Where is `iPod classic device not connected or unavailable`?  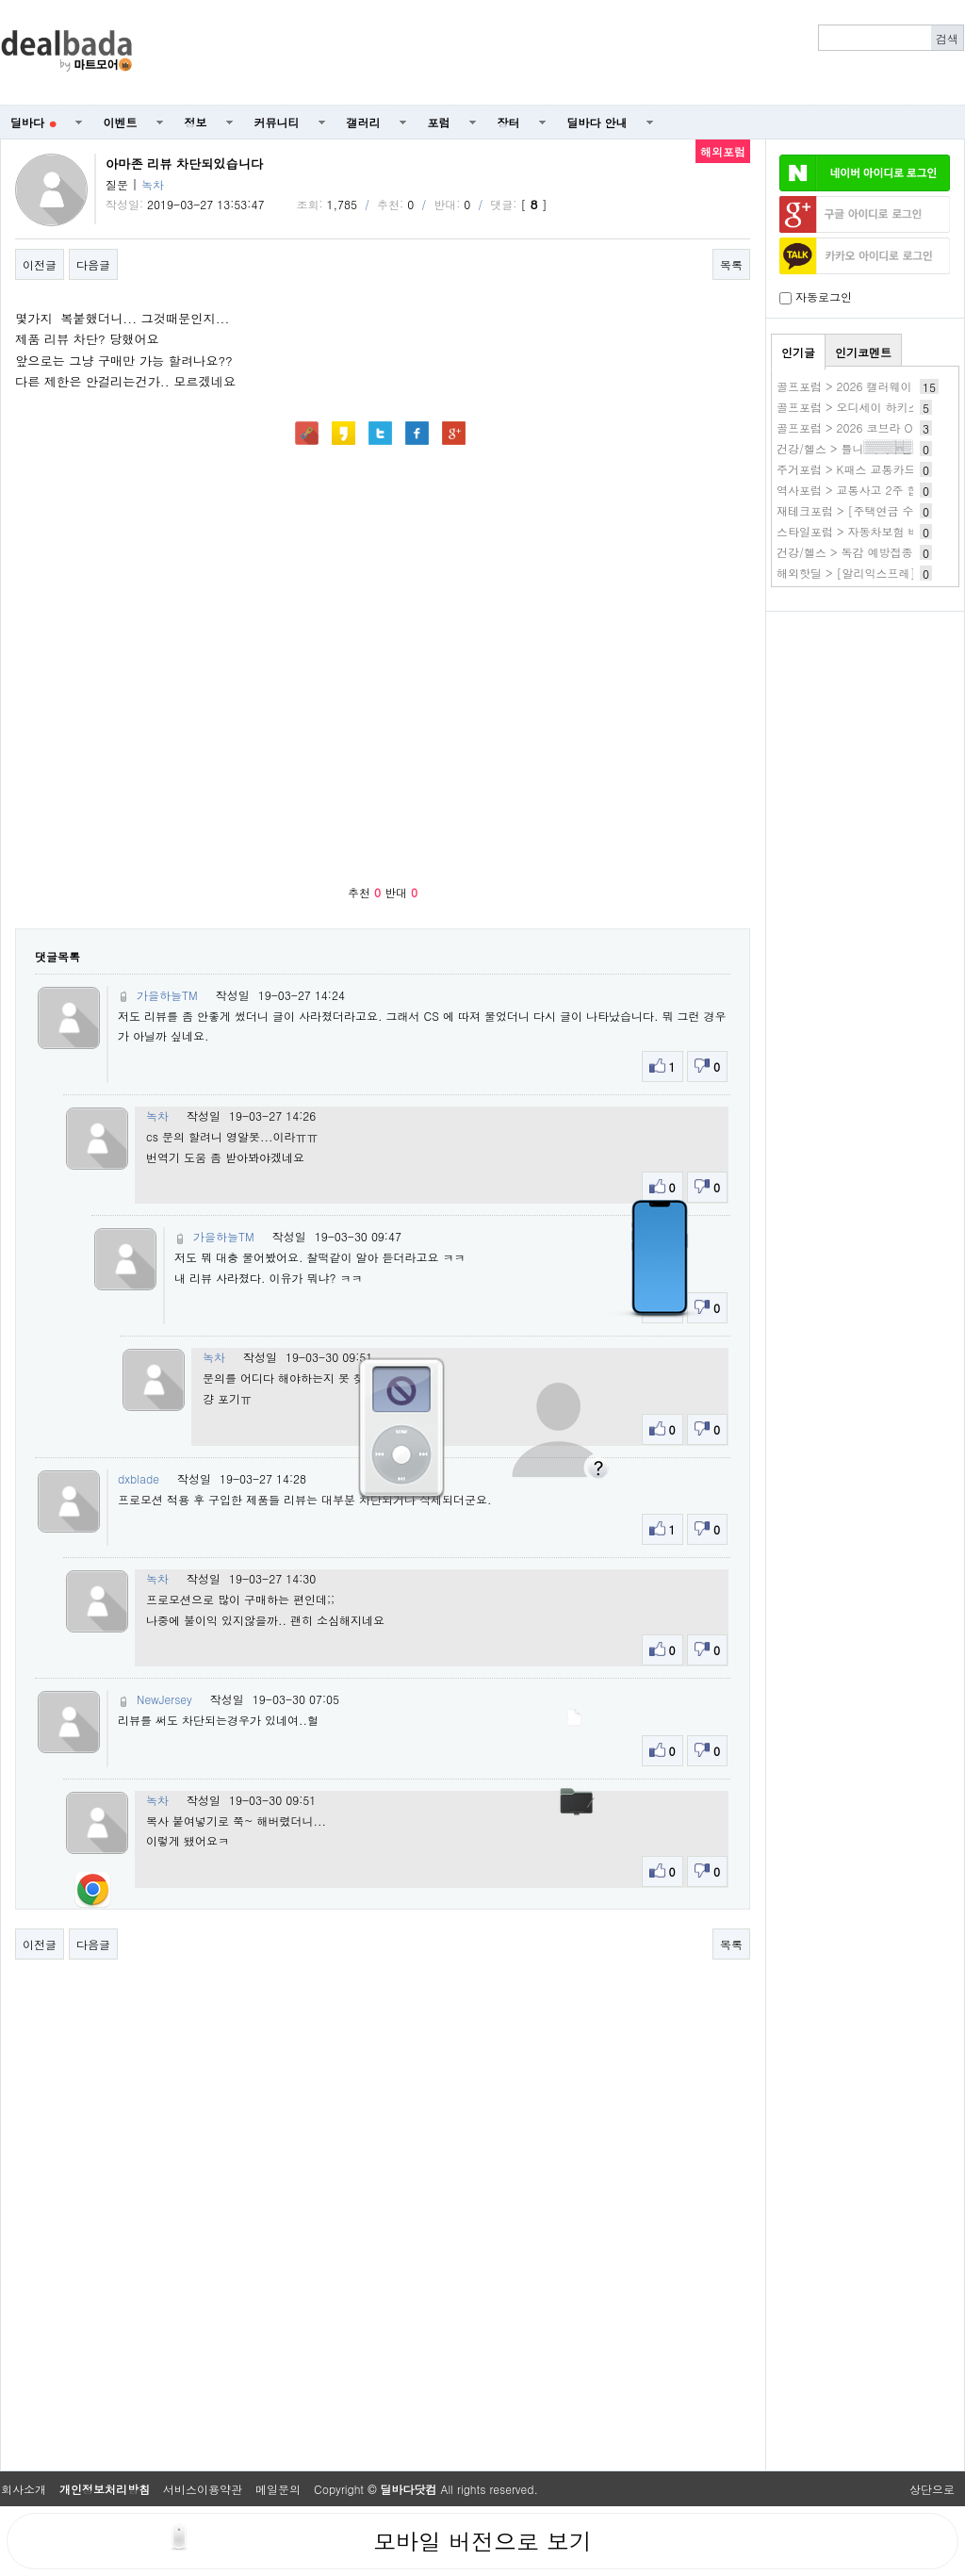 iPod classic device not connected or unavailable is located at coordinates (401, 1429).